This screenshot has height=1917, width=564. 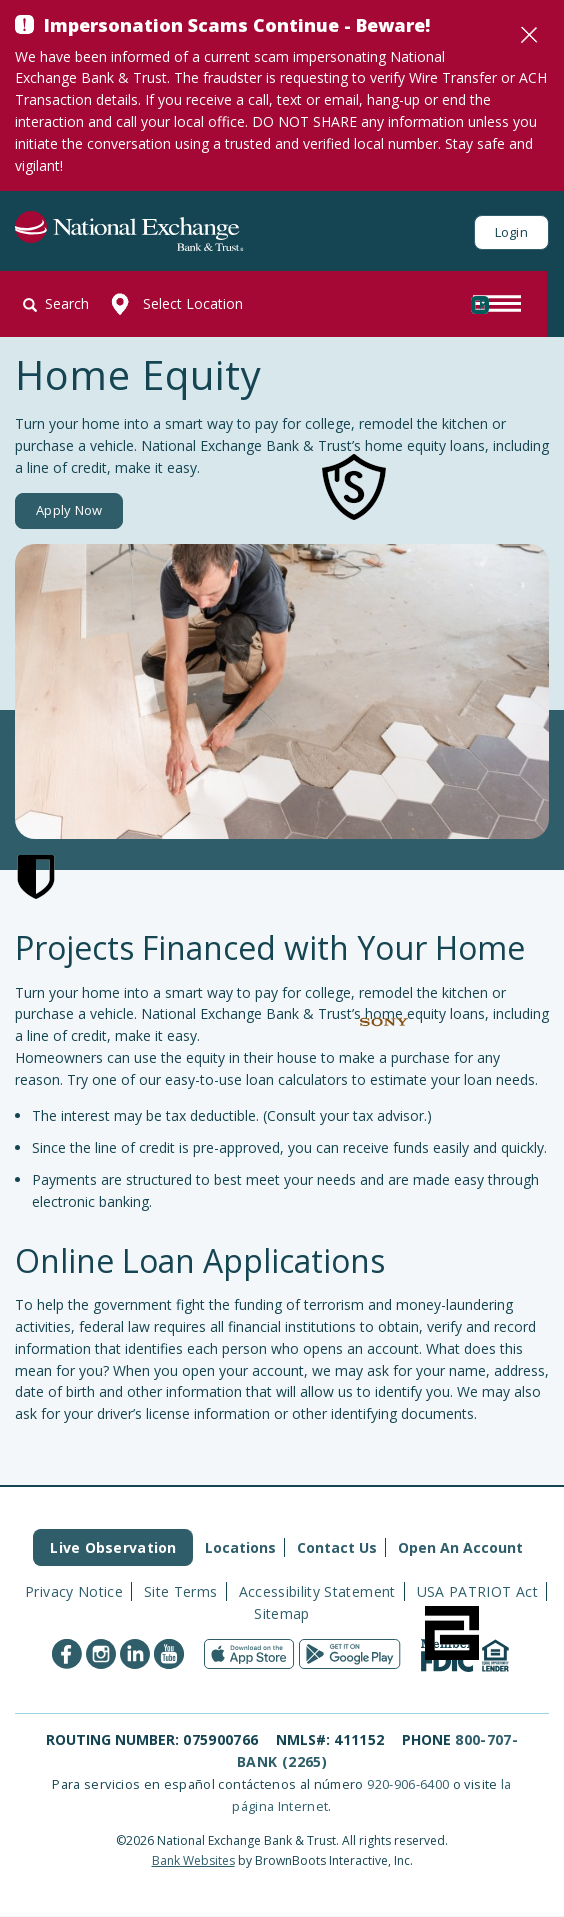 What do you see at coordinates (480, 305) in the screenshot?
I see `open lunacy design application` at bounding box center [480, 305].